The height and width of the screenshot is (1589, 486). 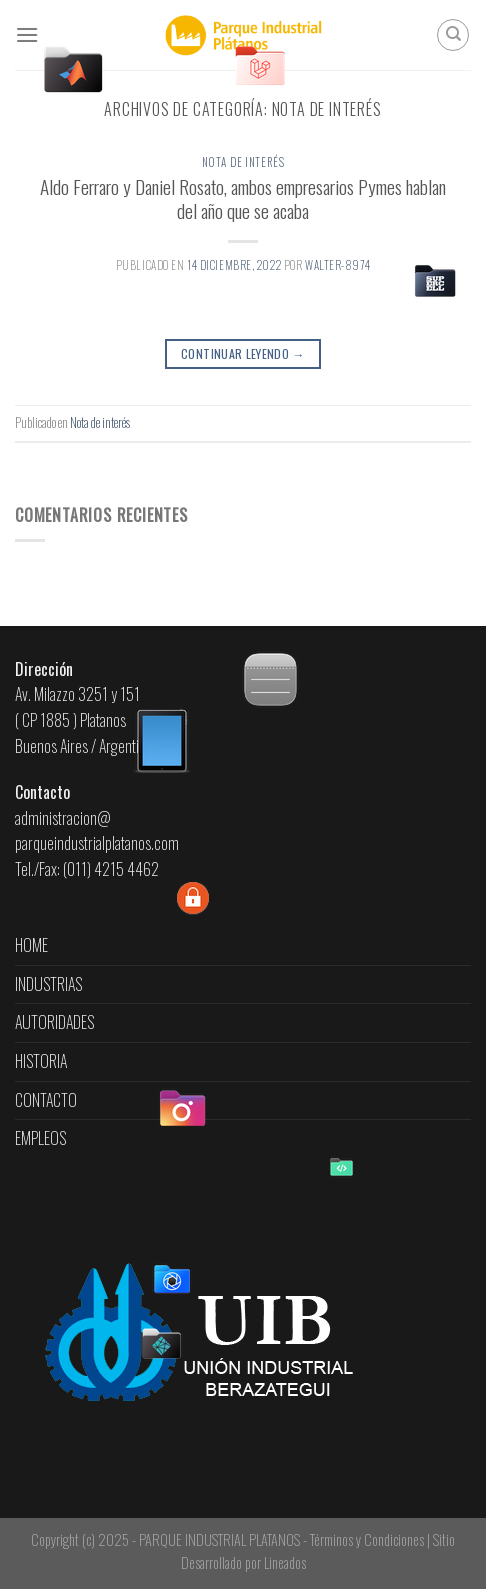 What do you see at coordinates (193, 898) in the screenshot?
I see `indicates a file or folder is read-only` at bounding box center [193, 898].